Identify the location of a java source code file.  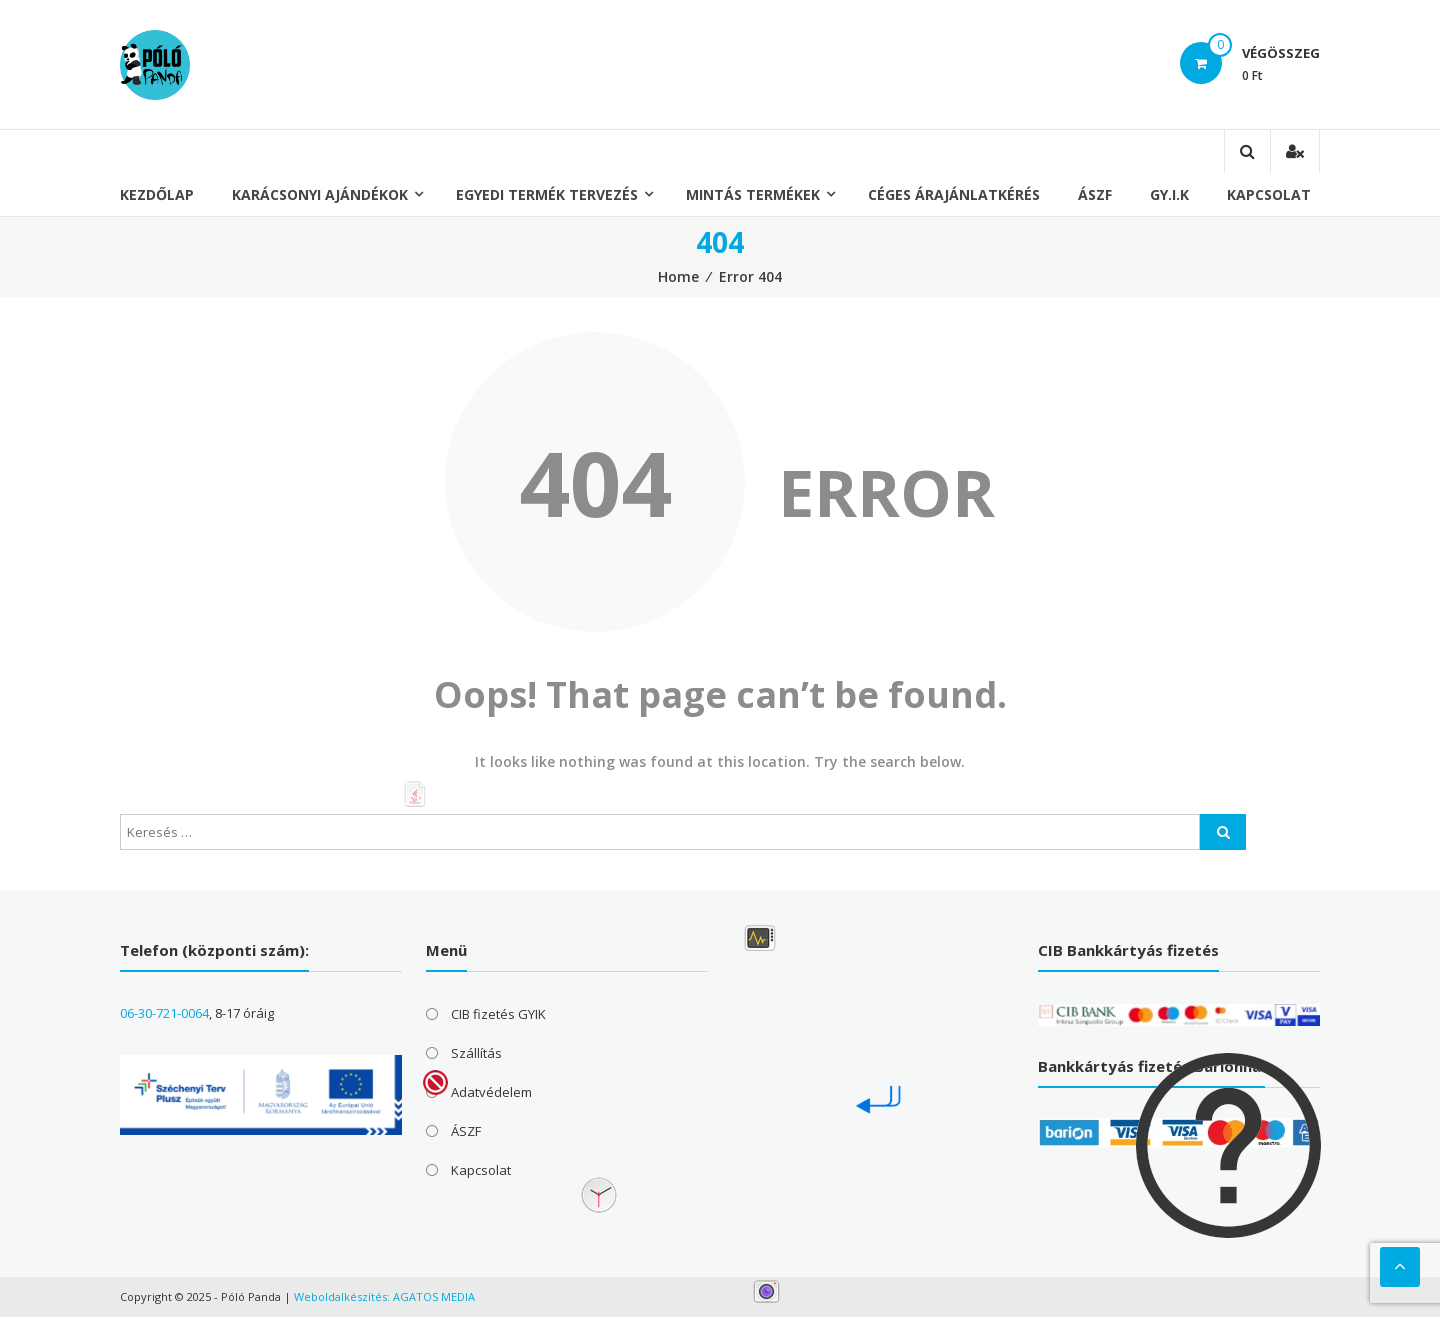
(415, 794).